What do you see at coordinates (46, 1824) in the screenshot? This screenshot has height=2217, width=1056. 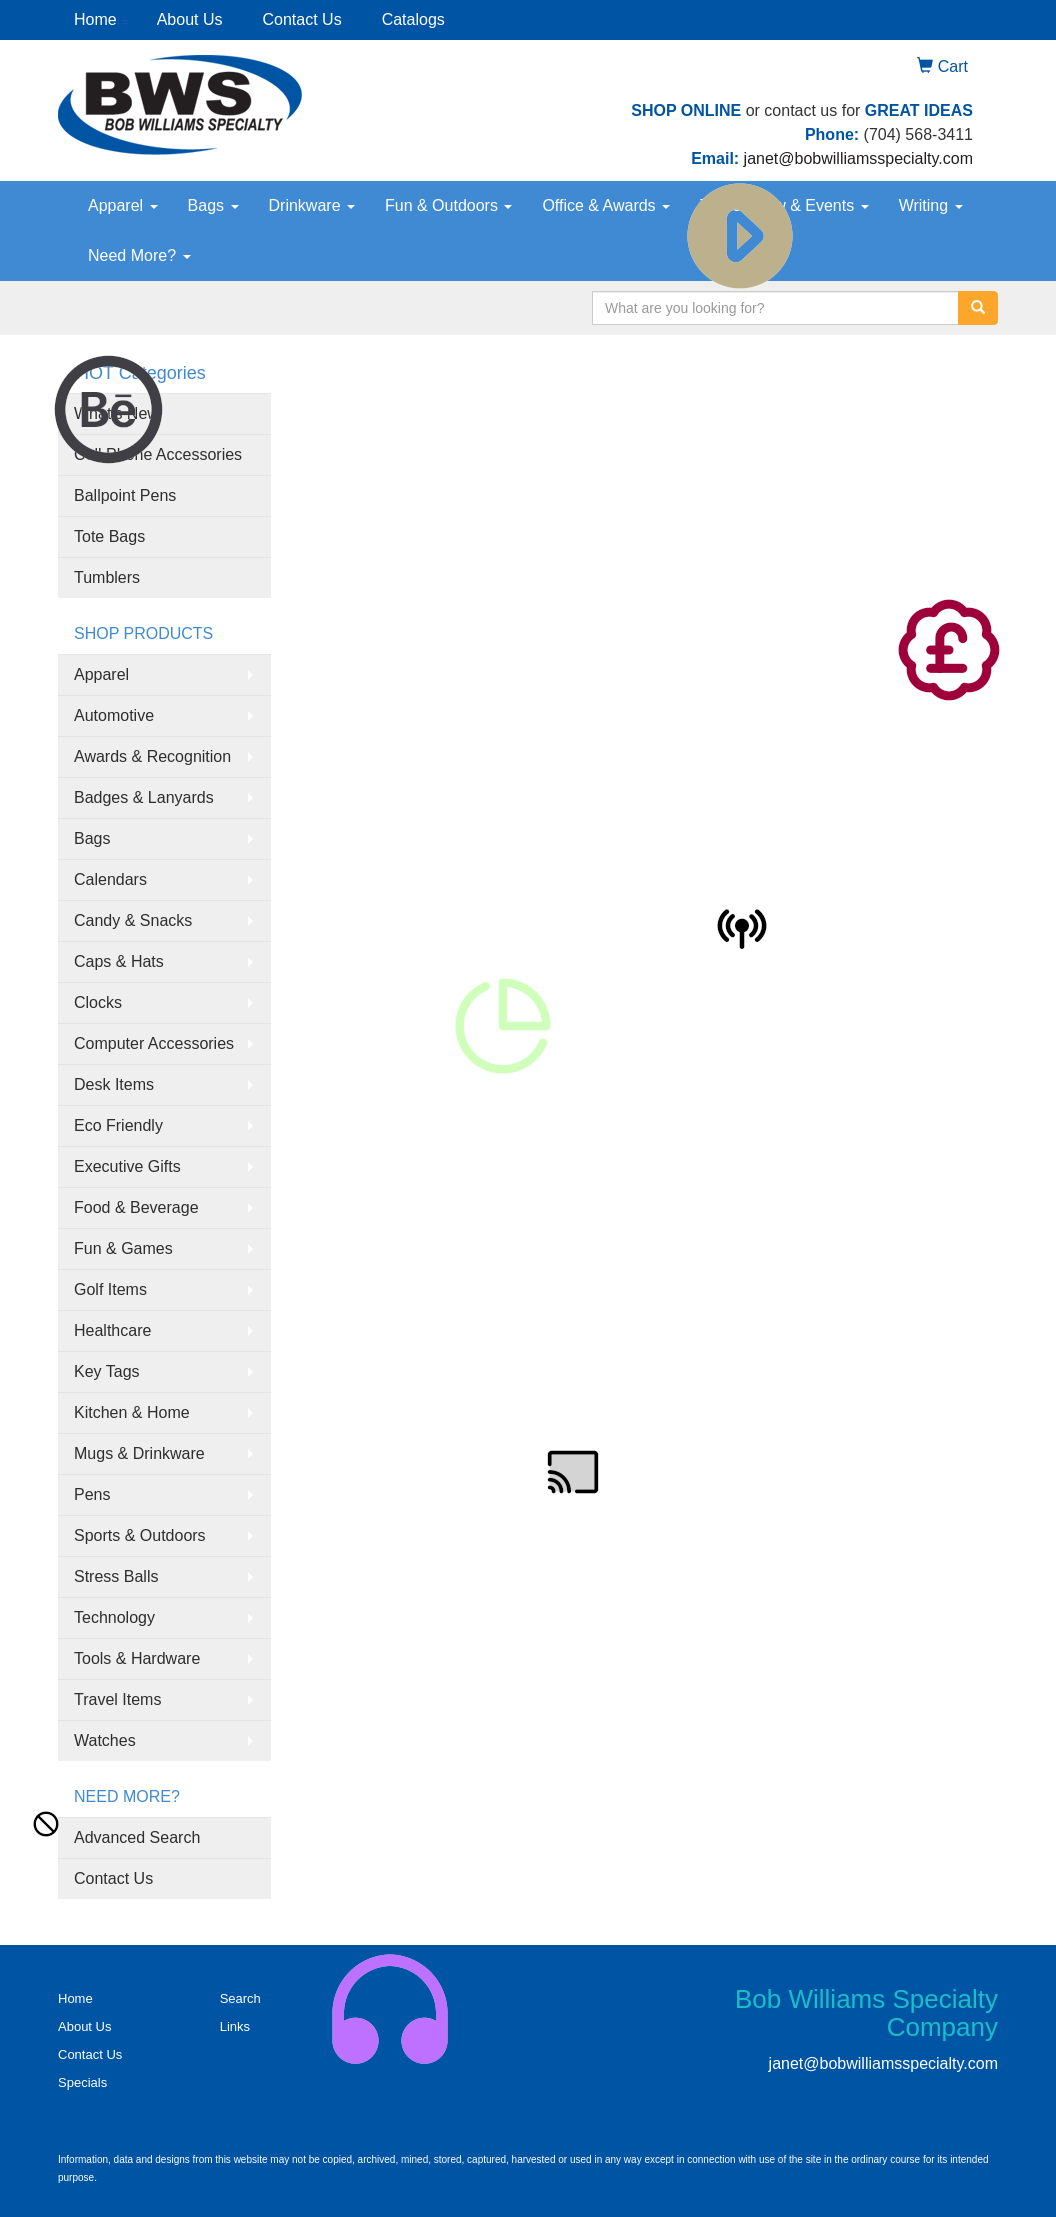 I see `indicates blocked or prohibited action` at bounding box center [46, 1824].